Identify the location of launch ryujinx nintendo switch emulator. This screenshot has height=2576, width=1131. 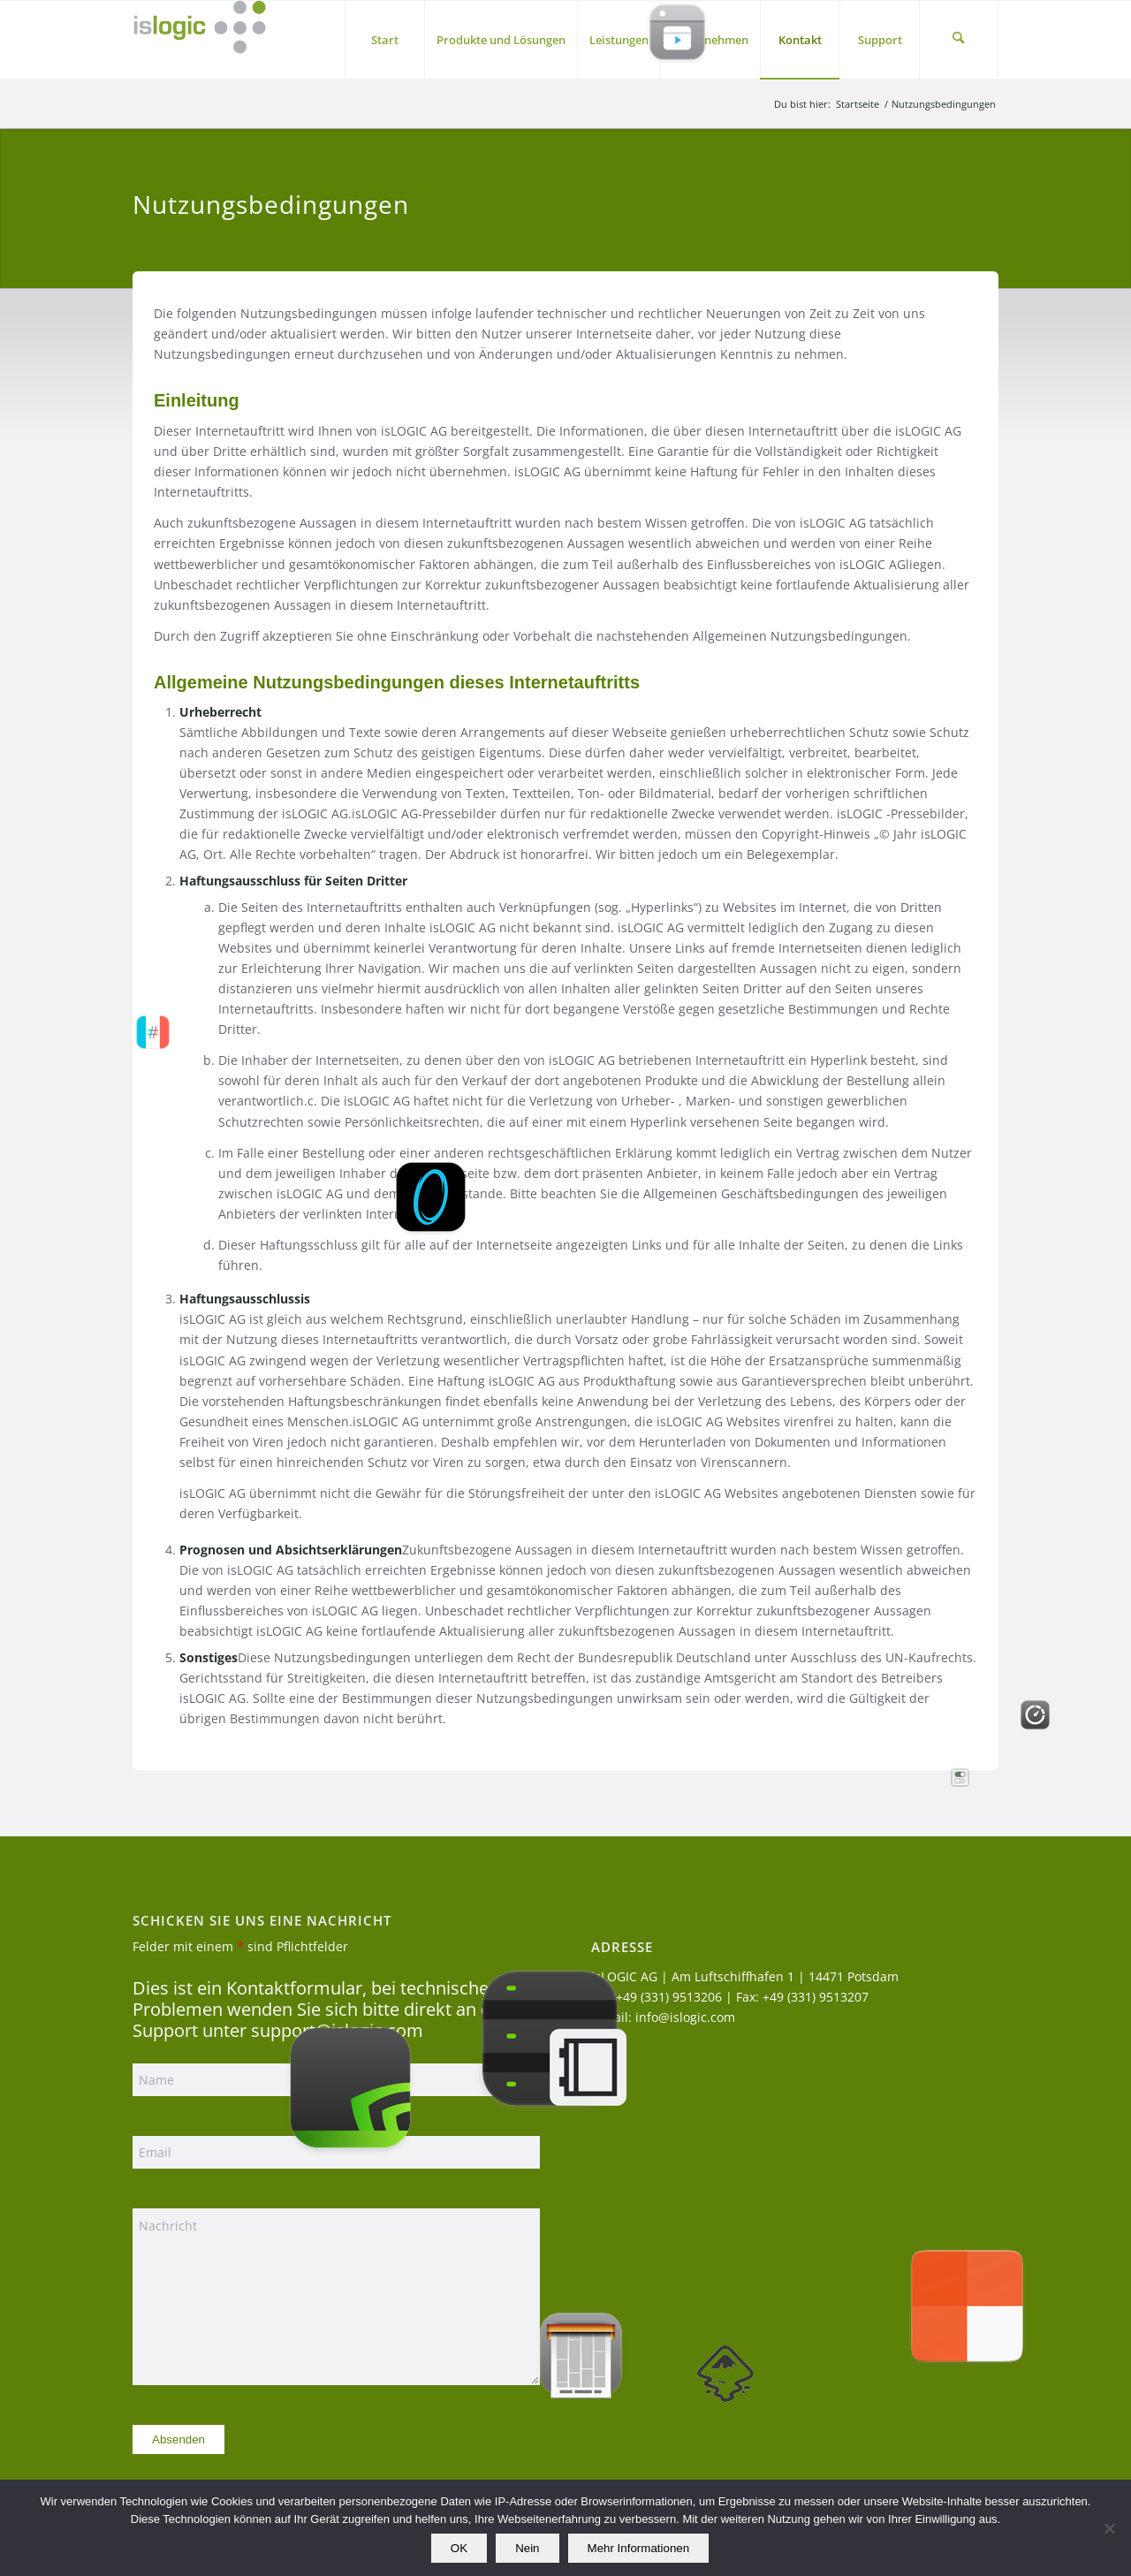
(153, 1032).